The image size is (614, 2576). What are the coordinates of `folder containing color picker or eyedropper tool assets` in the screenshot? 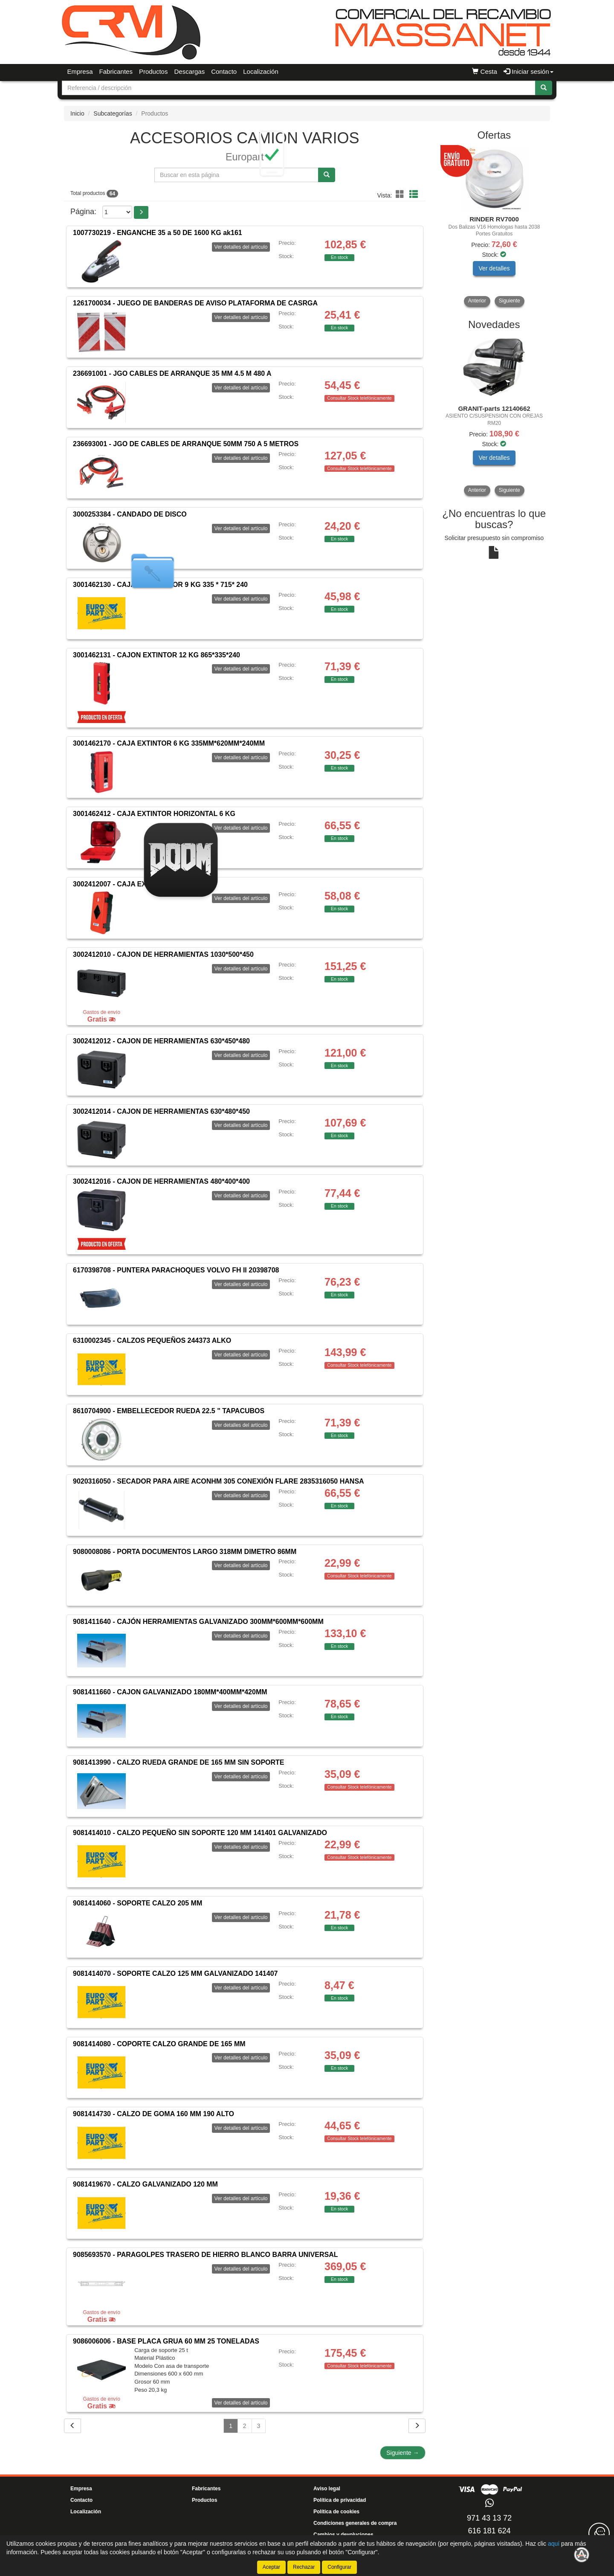 It's located at (153, 571).